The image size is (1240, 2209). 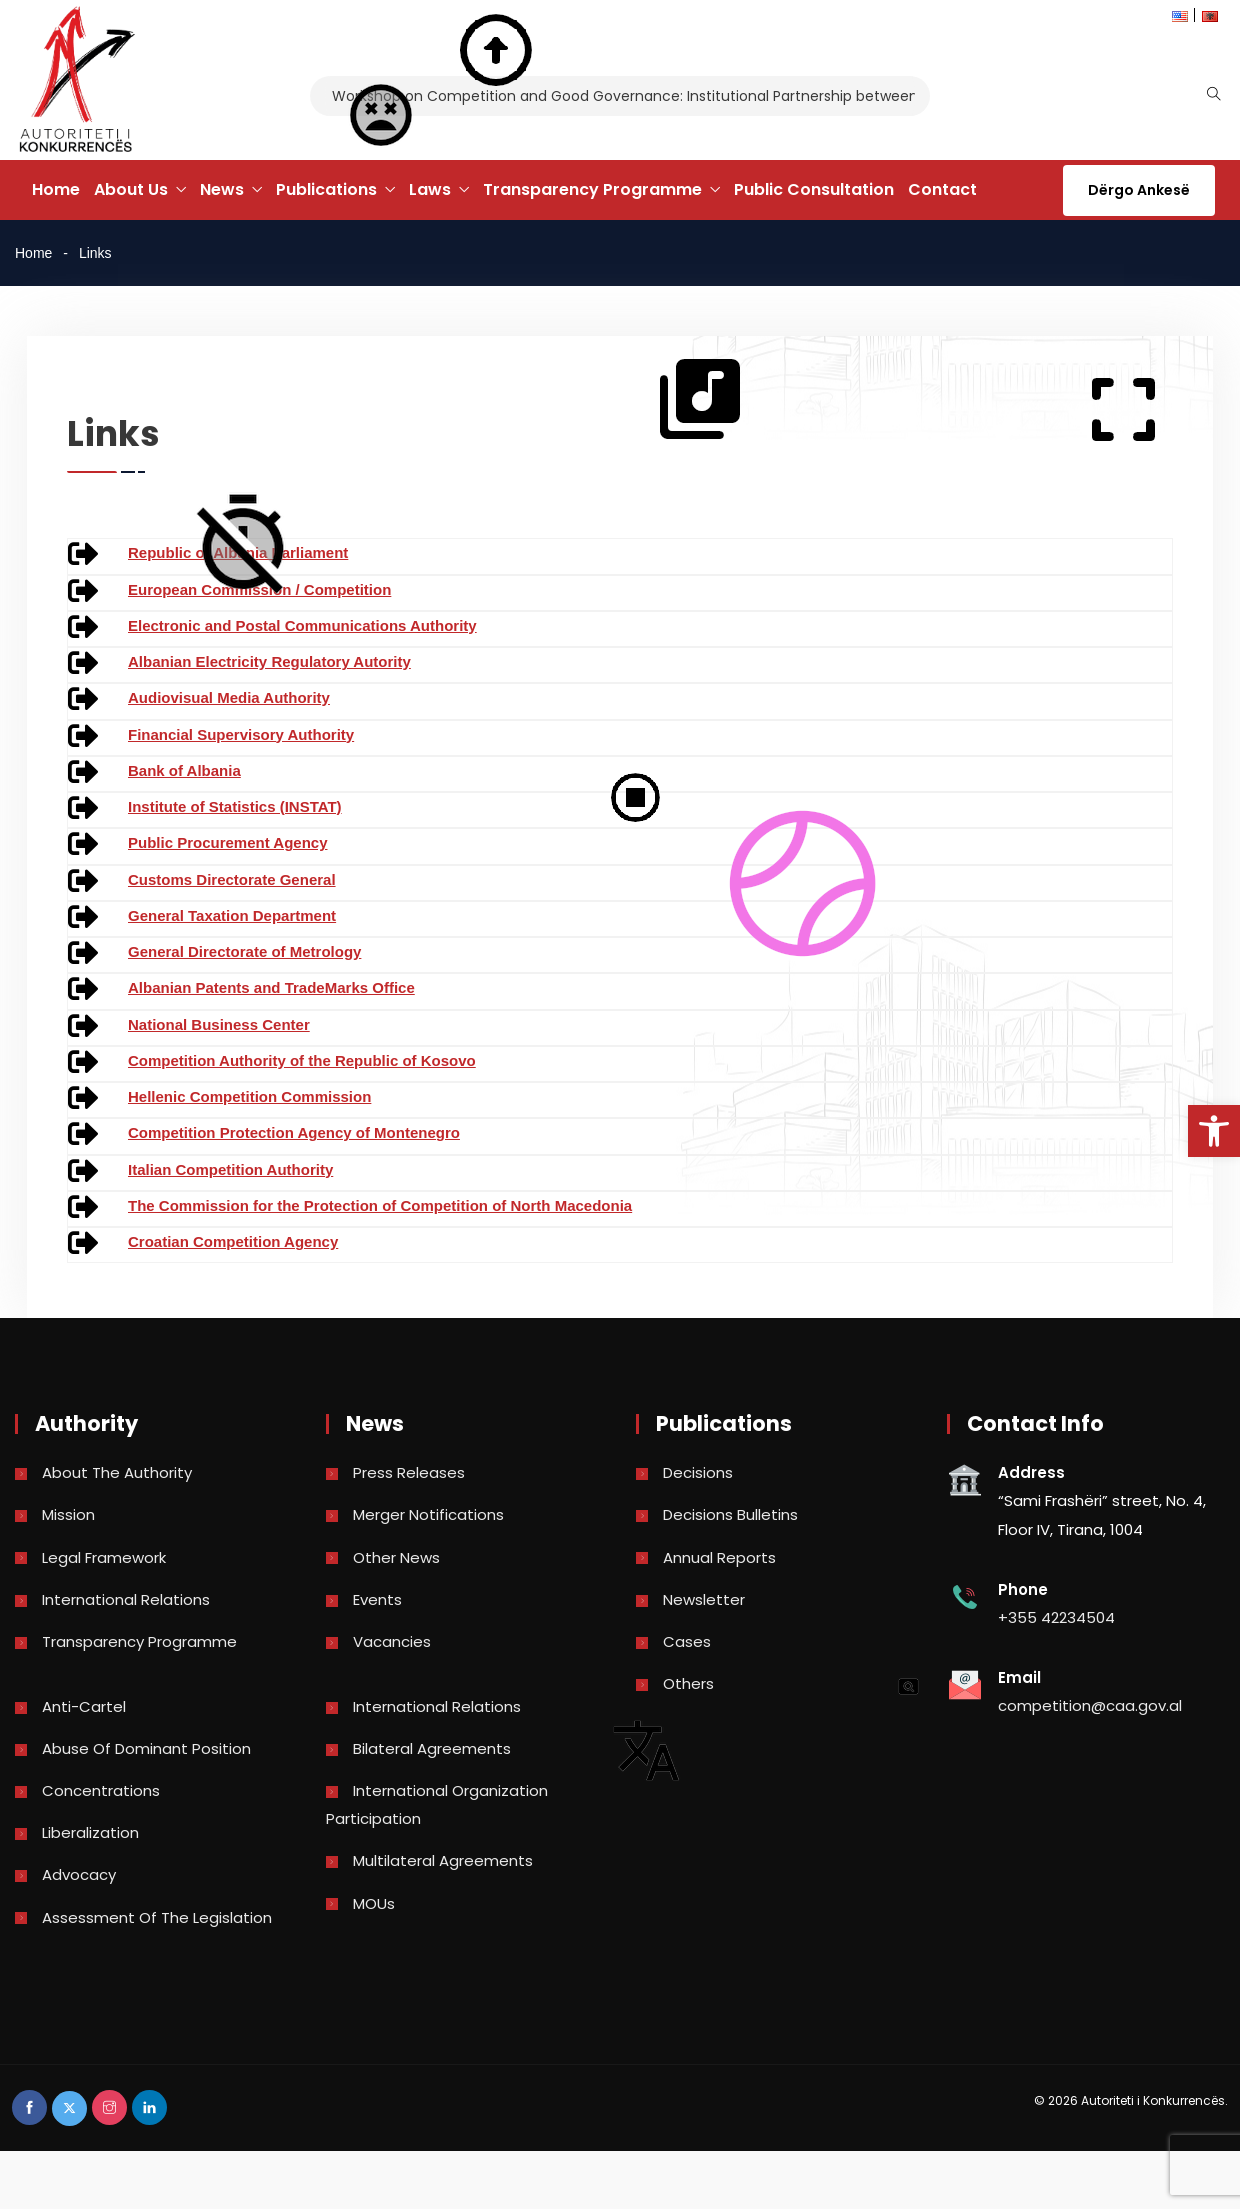 I want to click on timer is disabled or inactive, so click(x=243, y=544).